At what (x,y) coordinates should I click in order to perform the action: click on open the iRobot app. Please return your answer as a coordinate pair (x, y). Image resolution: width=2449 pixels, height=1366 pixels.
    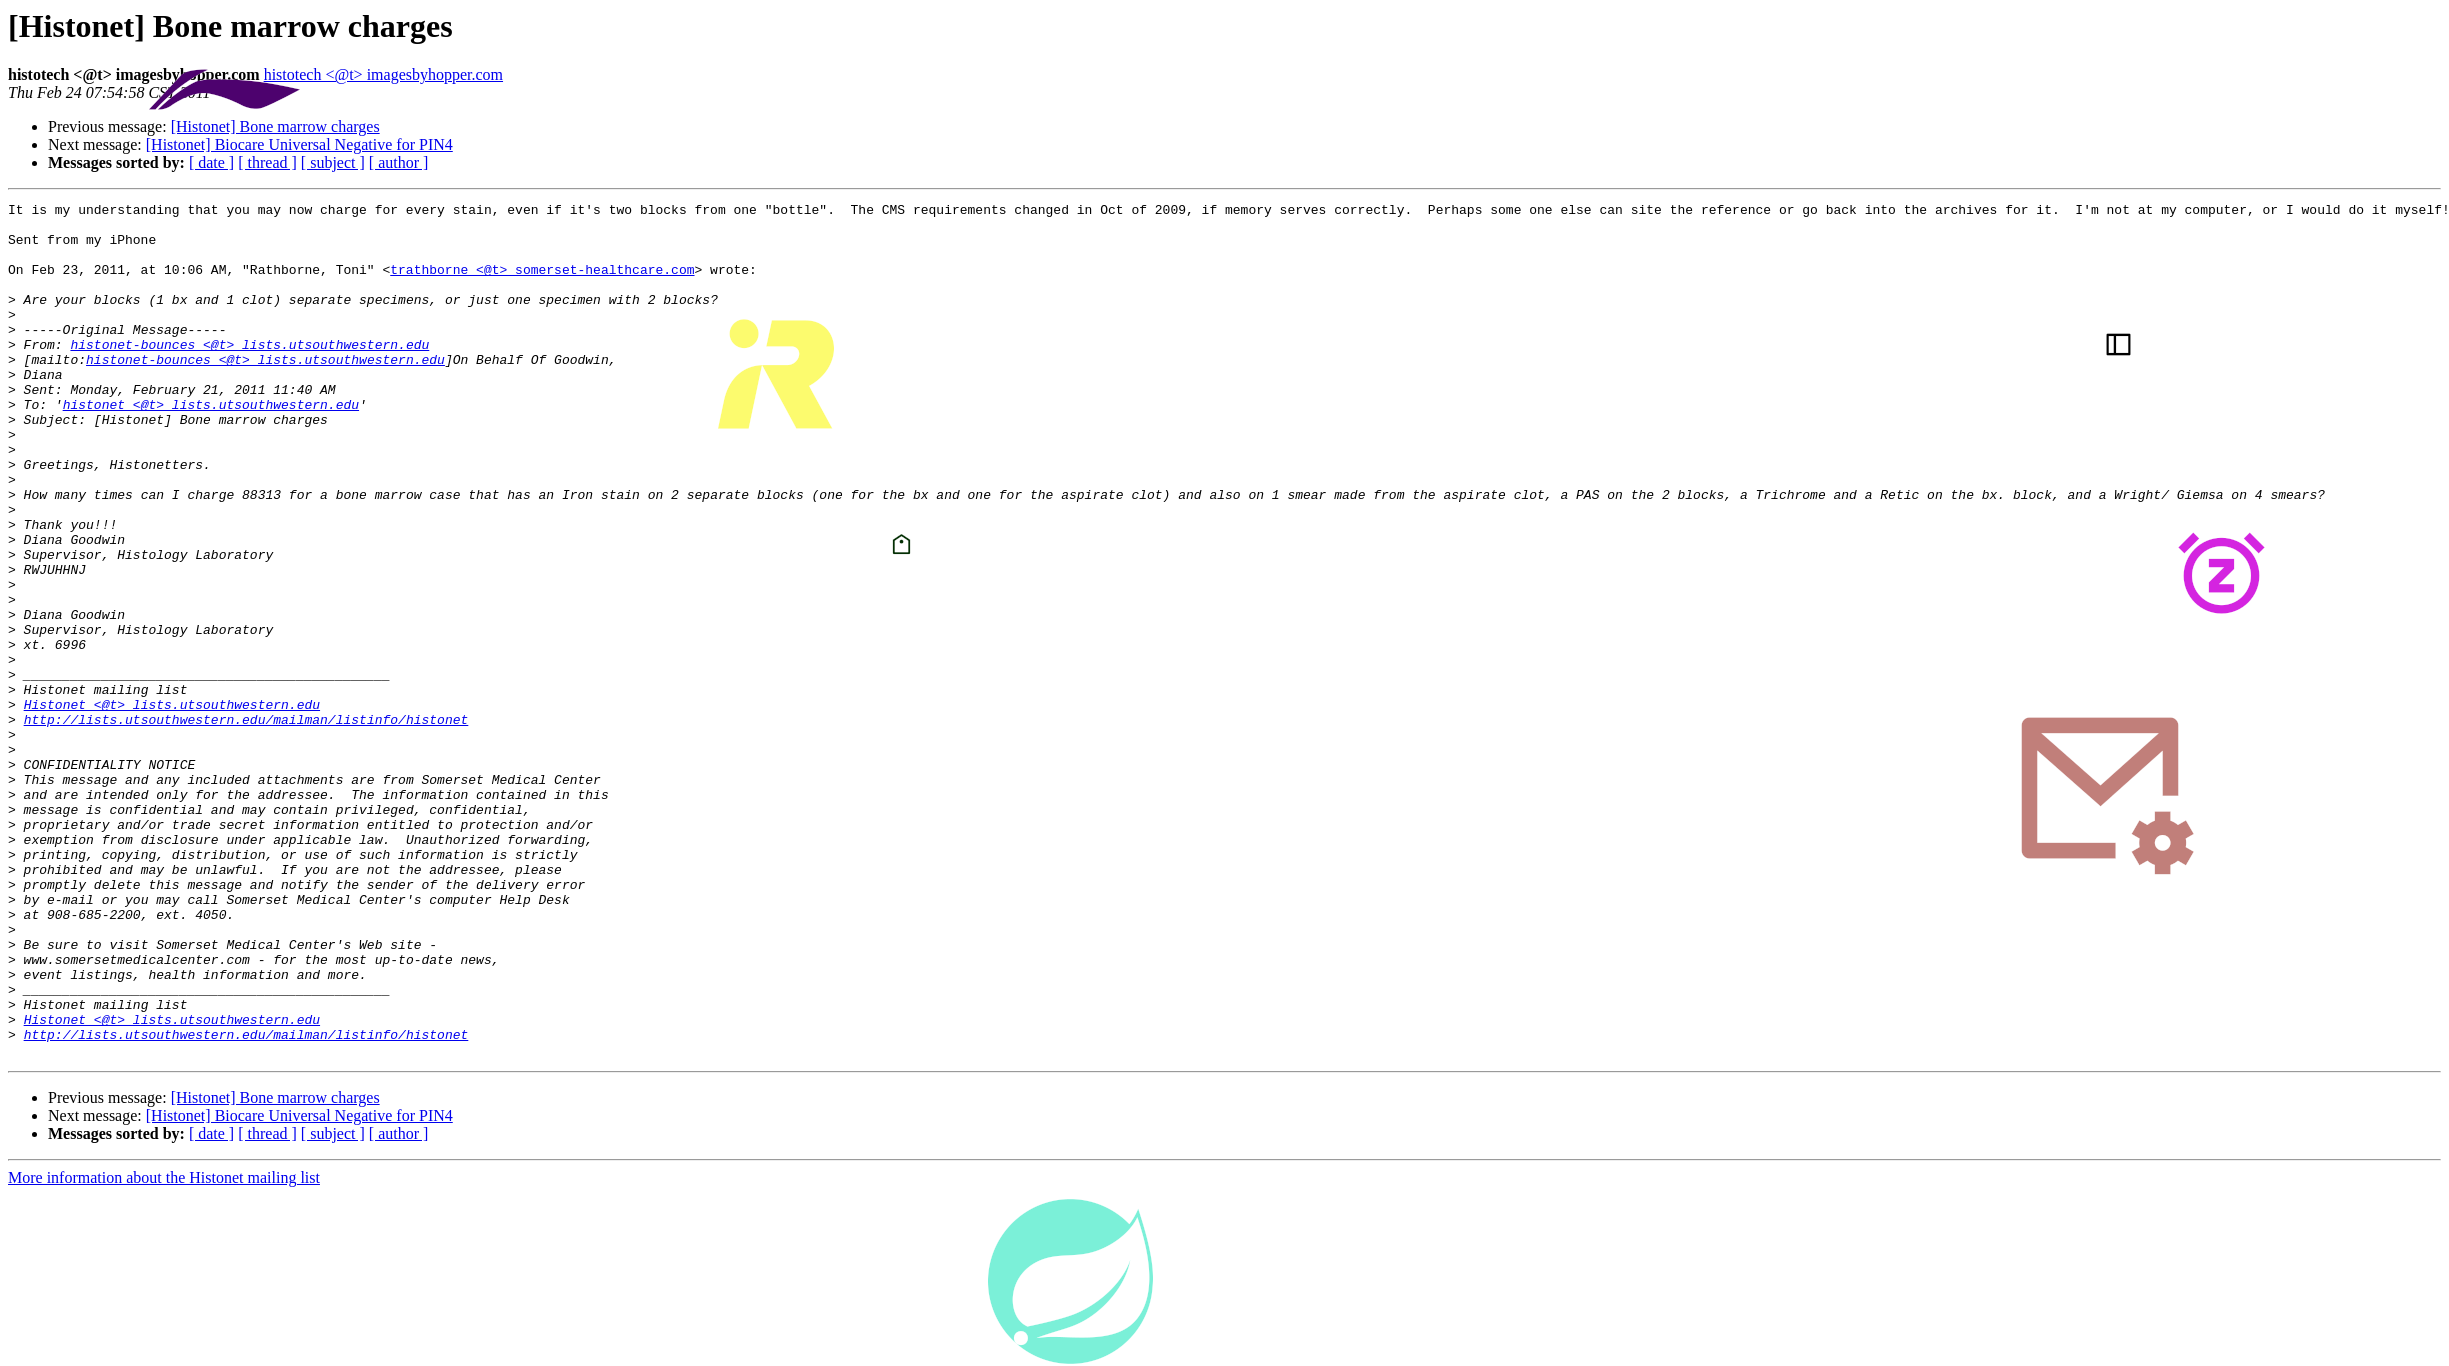
    Looking at the image, I should click on (776, 374).